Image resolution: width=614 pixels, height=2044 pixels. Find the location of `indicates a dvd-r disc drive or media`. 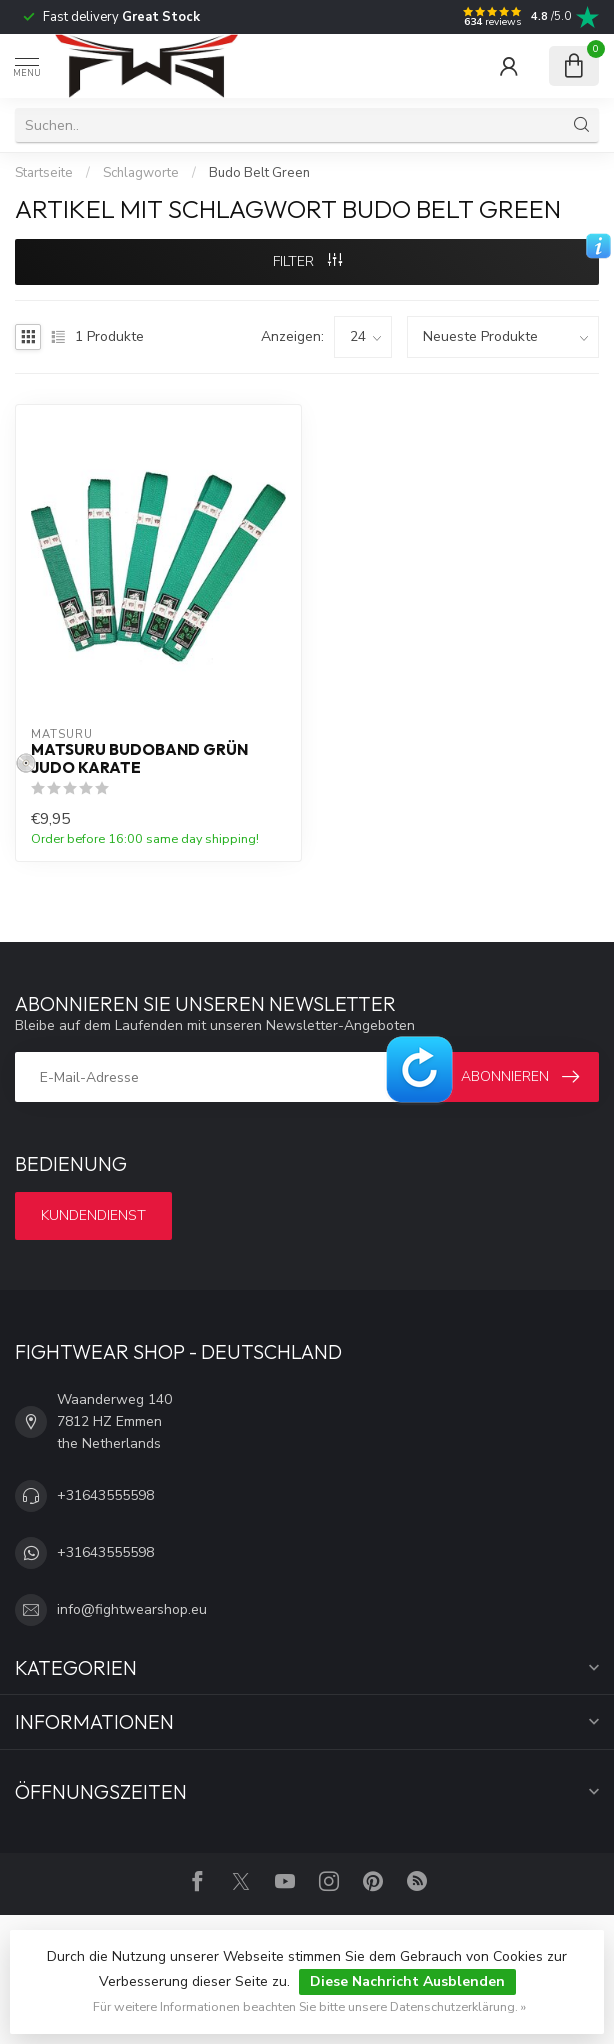

indicates a dvd-r disc drive or media is located at coordinates (26, 763).